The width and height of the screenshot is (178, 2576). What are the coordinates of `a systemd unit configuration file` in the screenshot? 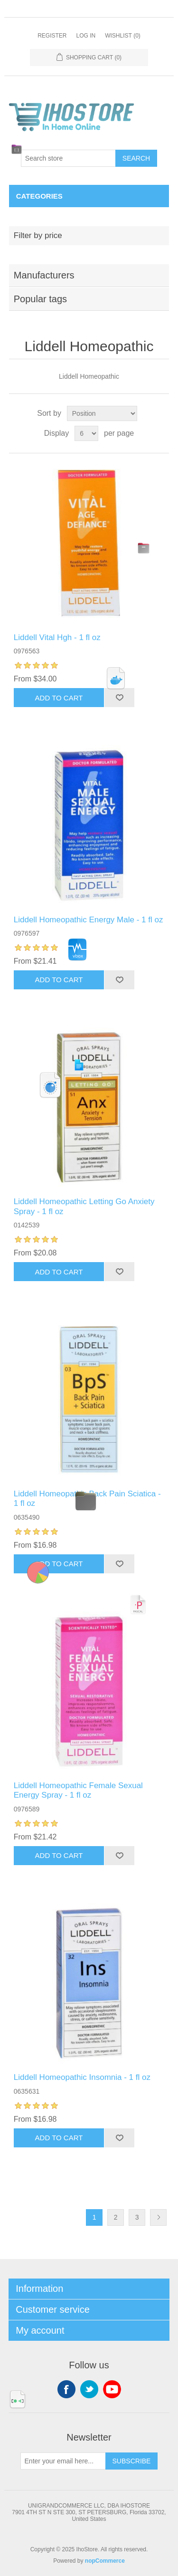 It's located at (18, 2399).